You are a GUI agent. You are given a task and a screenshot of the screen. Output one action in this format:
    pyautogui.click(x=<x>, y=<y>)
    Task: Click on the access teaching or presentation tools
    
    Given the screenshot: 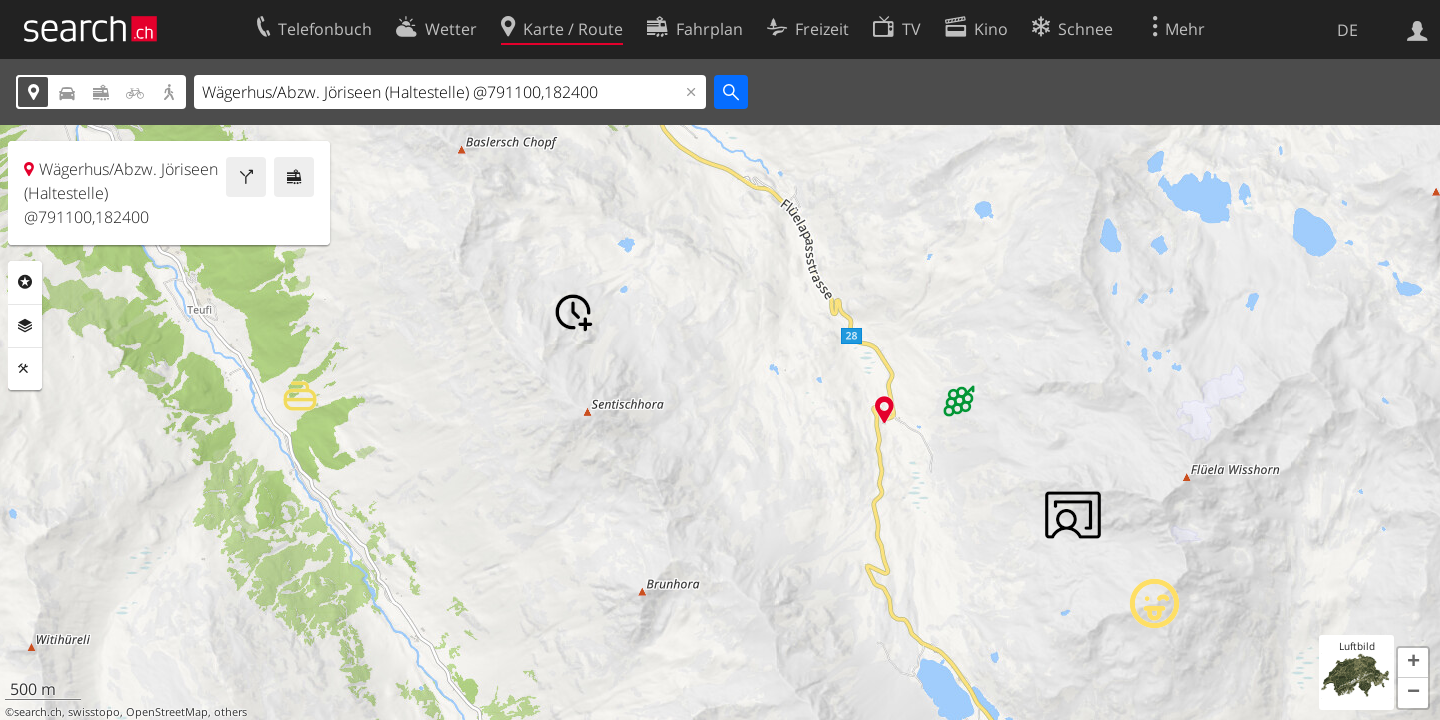 What is the action you would take?
    pyautogui.click(x=1073, y=515)
    